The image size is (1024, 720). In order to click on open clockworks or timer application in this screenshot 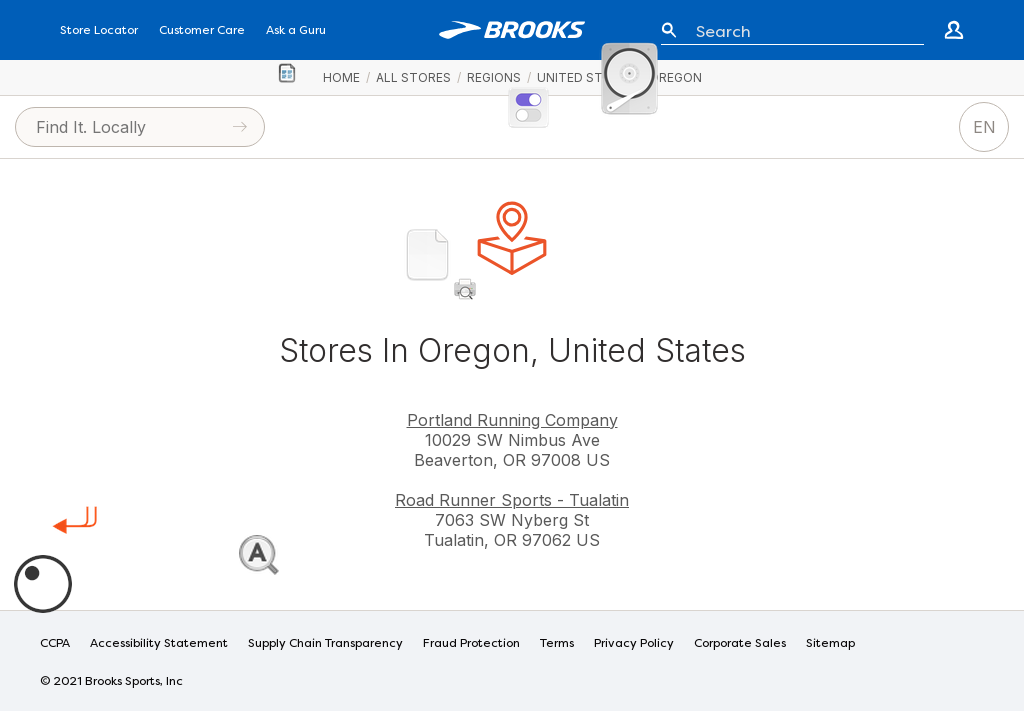, I will do `click(43, 584)`.